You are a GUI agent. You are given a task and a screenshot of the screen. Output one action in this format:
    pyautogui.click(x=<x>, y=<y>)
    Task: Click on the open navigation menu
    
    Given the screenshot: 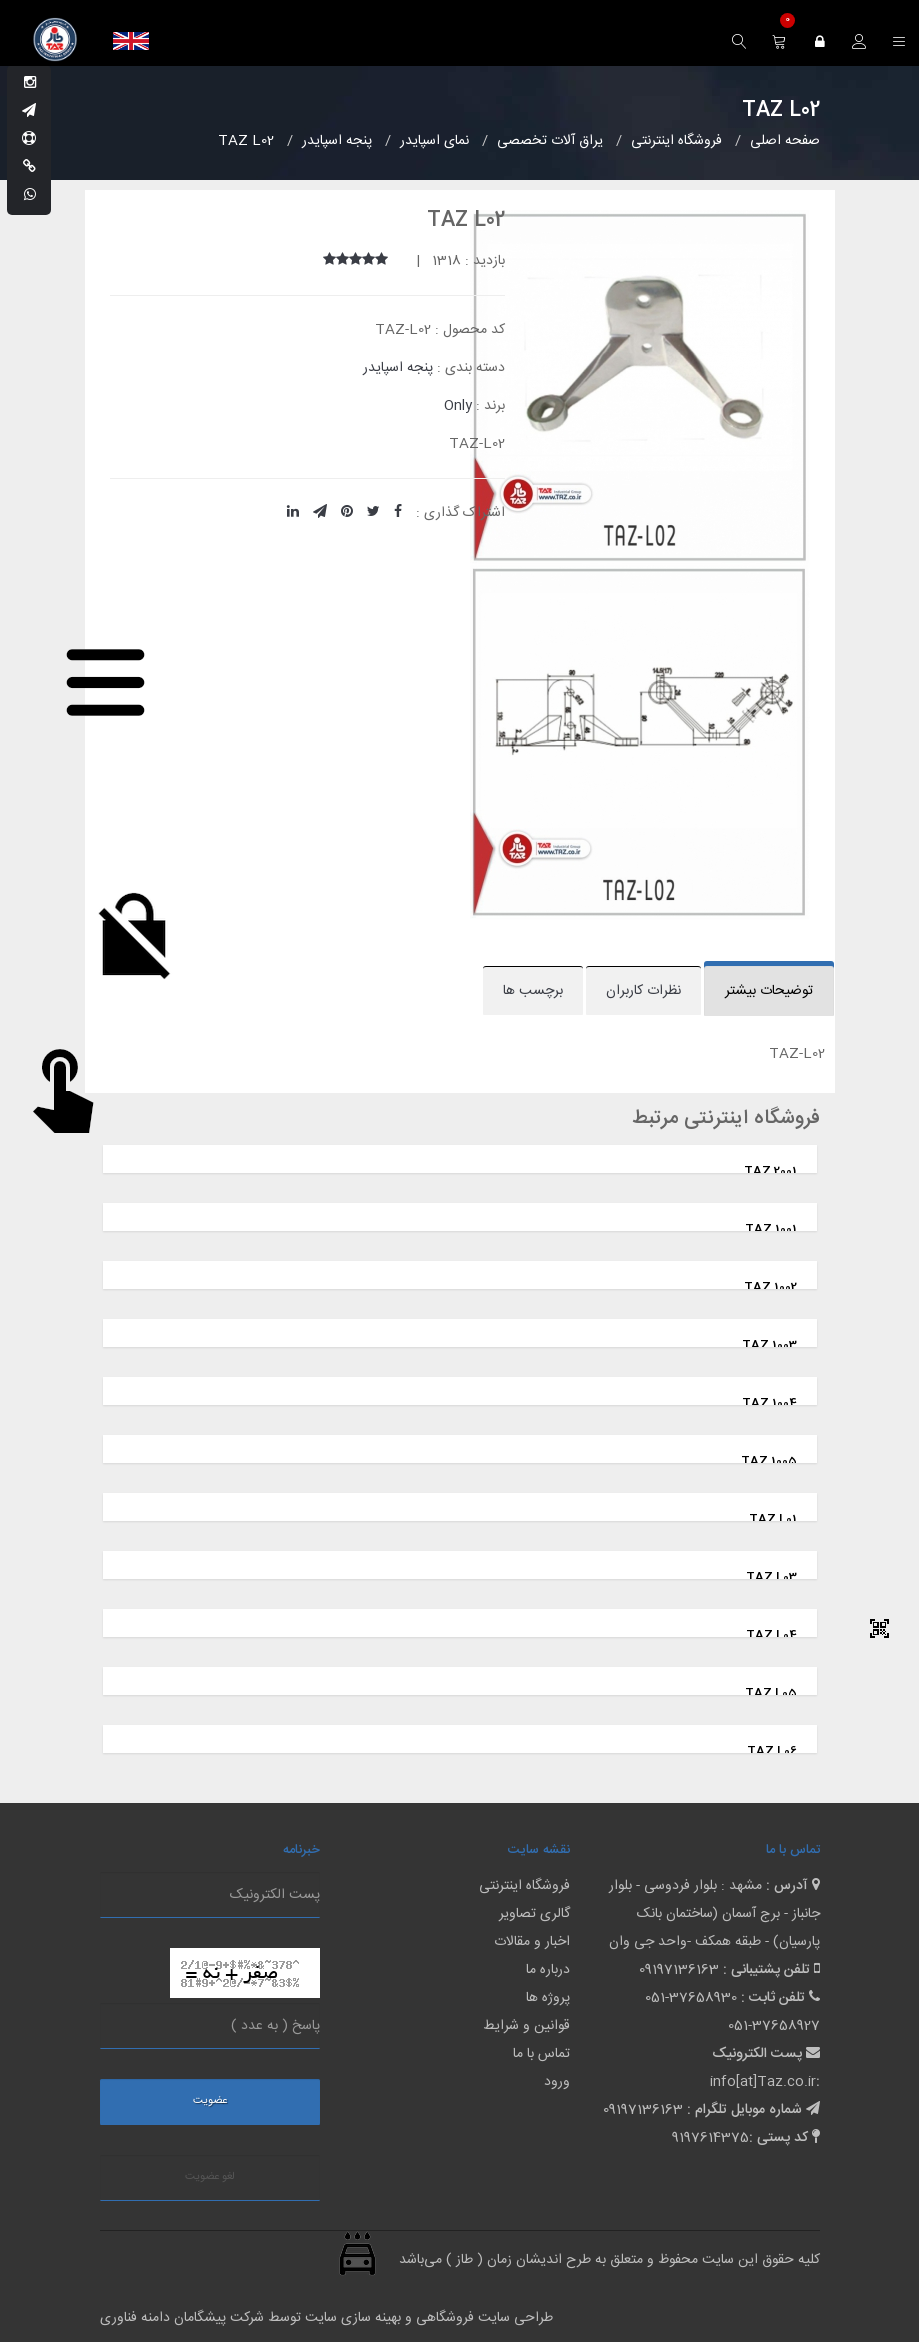 What is the action you would take?
    pyautogui.click(x=105, y=682)
    